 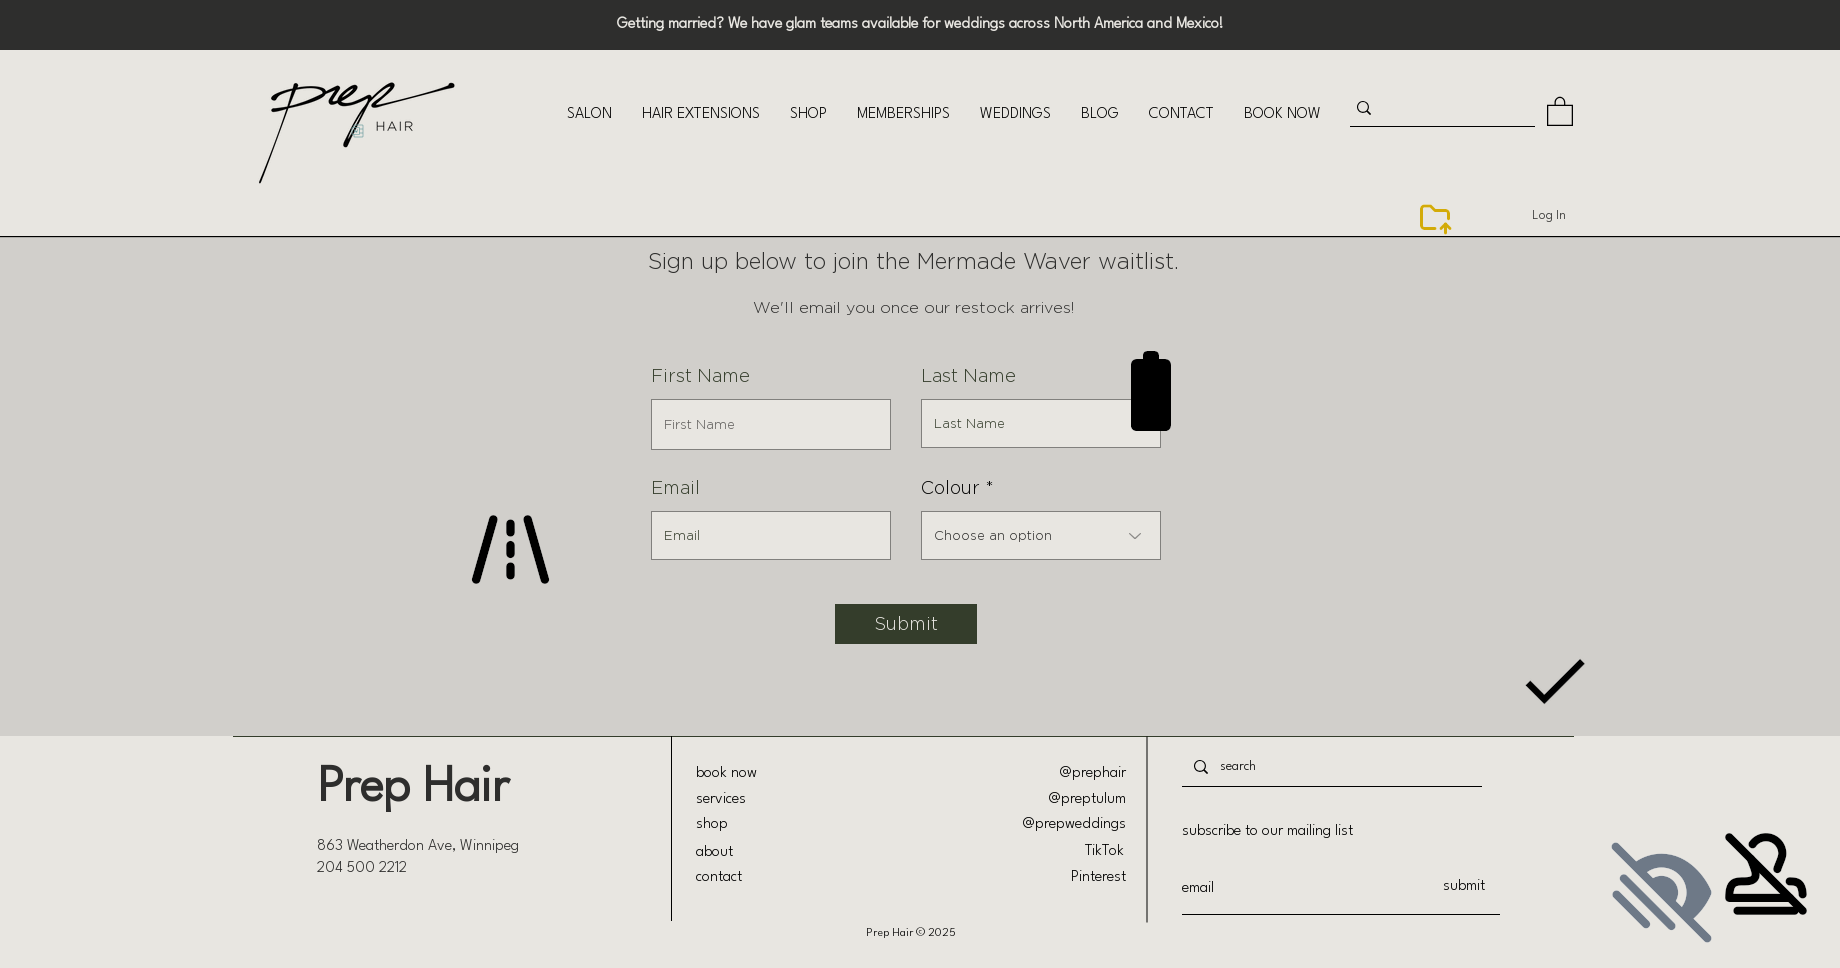 What do you see at coordinates (1151, 391) in the screenshot?
I see `view current battery level` at bounding box center [1151, 391].